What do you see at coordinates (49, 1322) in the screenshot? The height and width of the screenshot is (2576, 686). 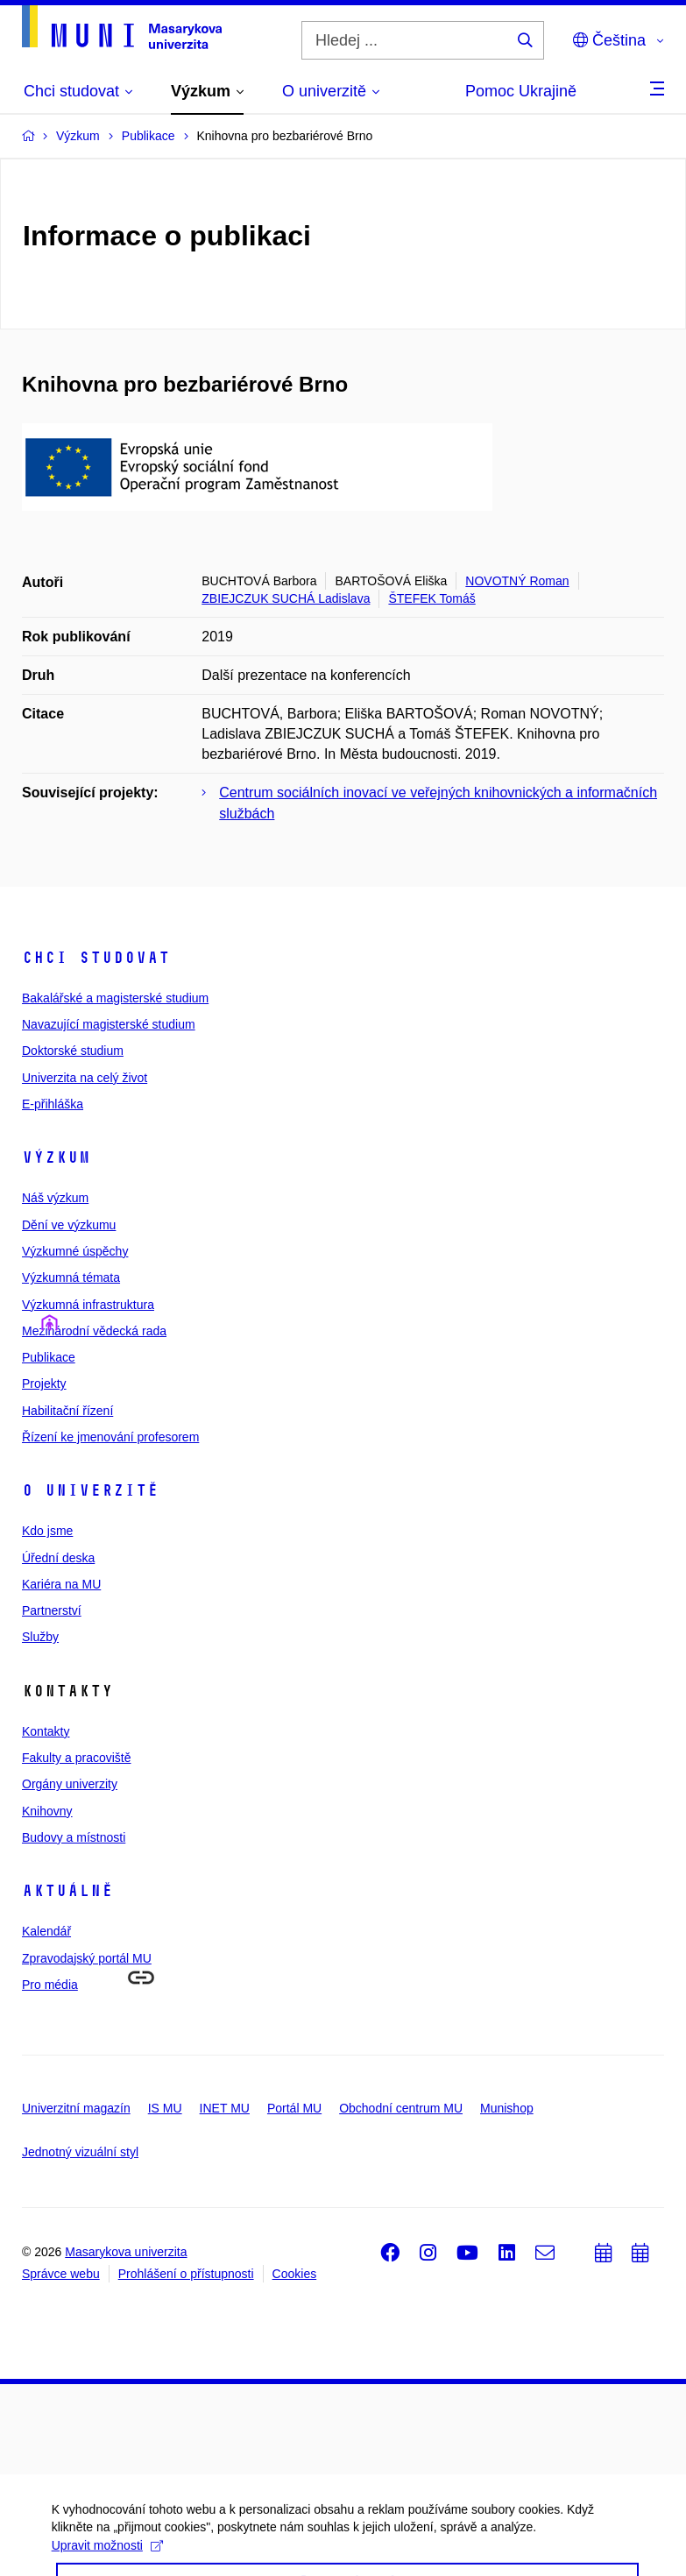 I see `find shelter or emergency housing` at bounding box center [49, 1322].